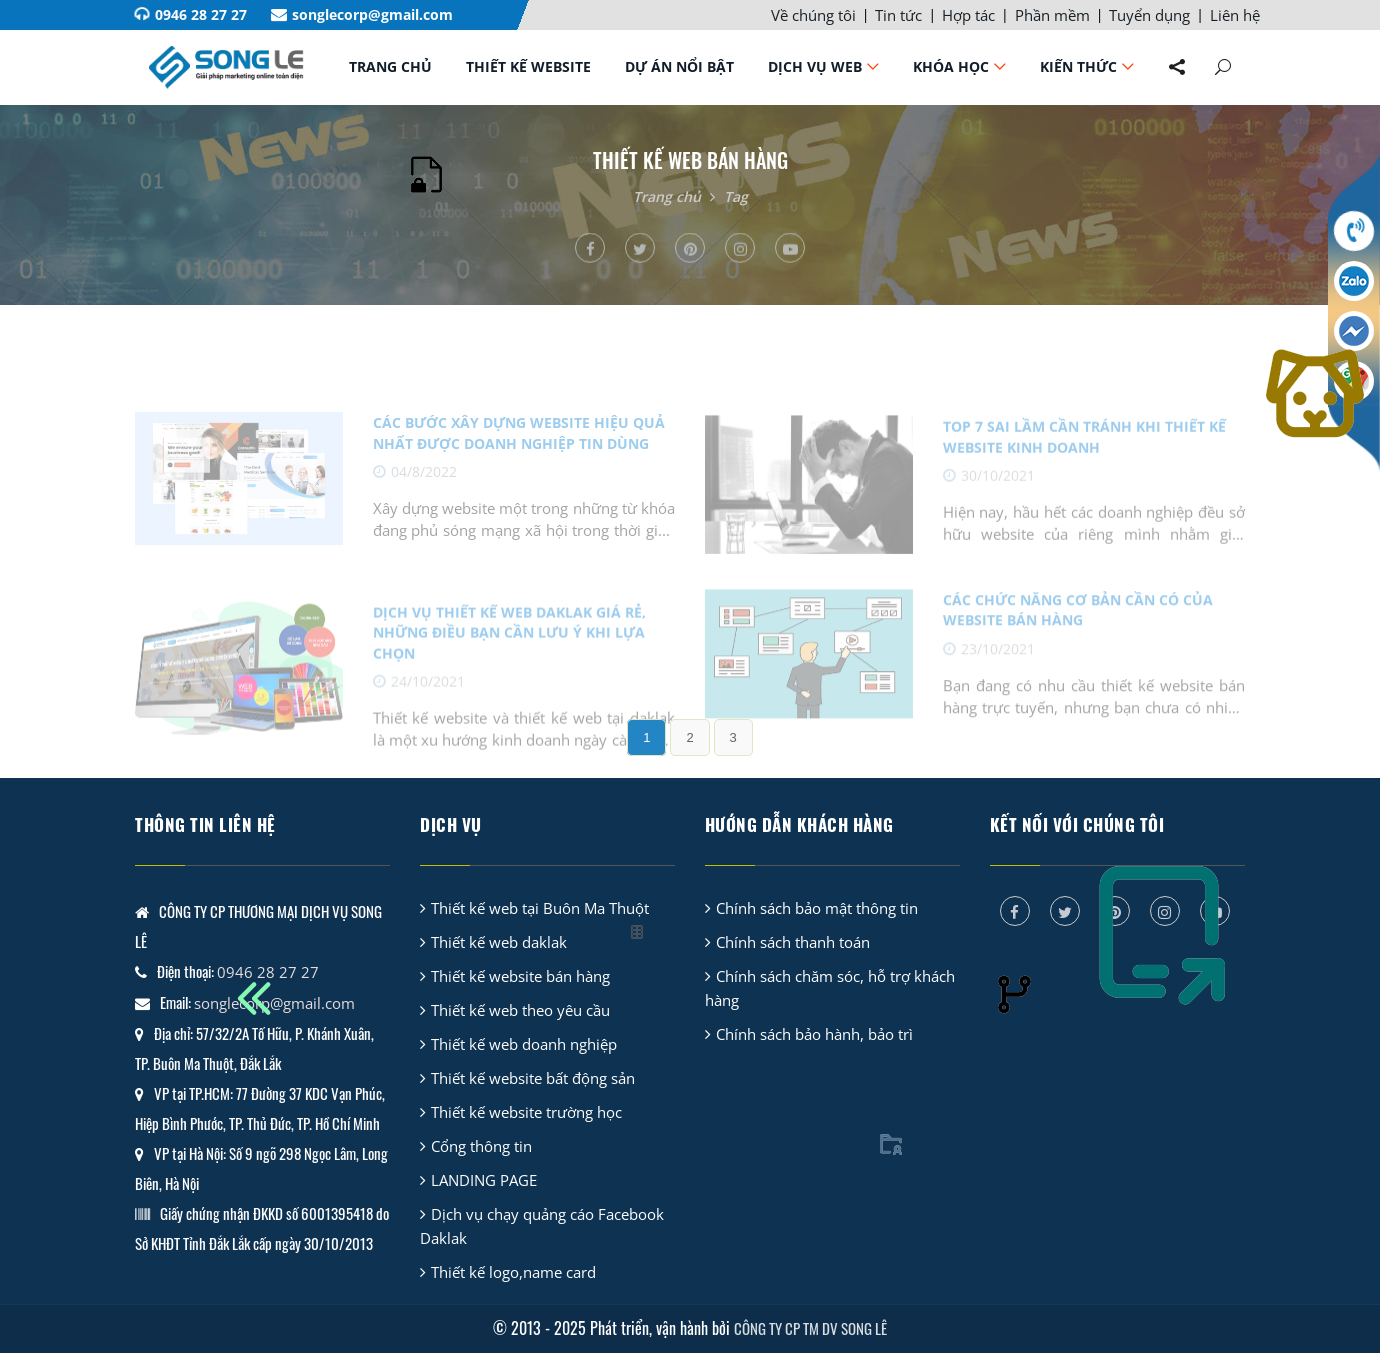 This screenshot has height=1353, width=1380. What do you see at coordinates (637, 932) in the screenshot?
I see `browse furniture or home decor items` at bounding box center [637, 932].